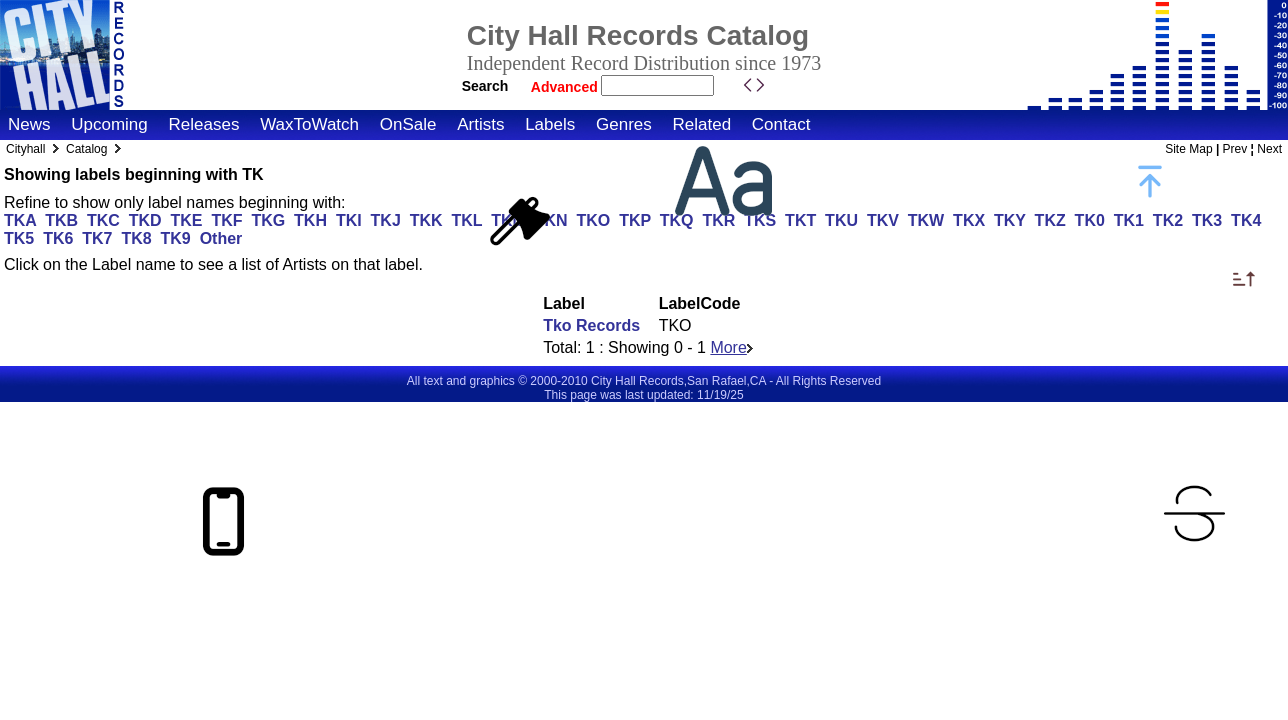 Image resolution: width=1288 pixels, height=720 pixels. I want to click on sort items in ascending order, so click(1244, 279).